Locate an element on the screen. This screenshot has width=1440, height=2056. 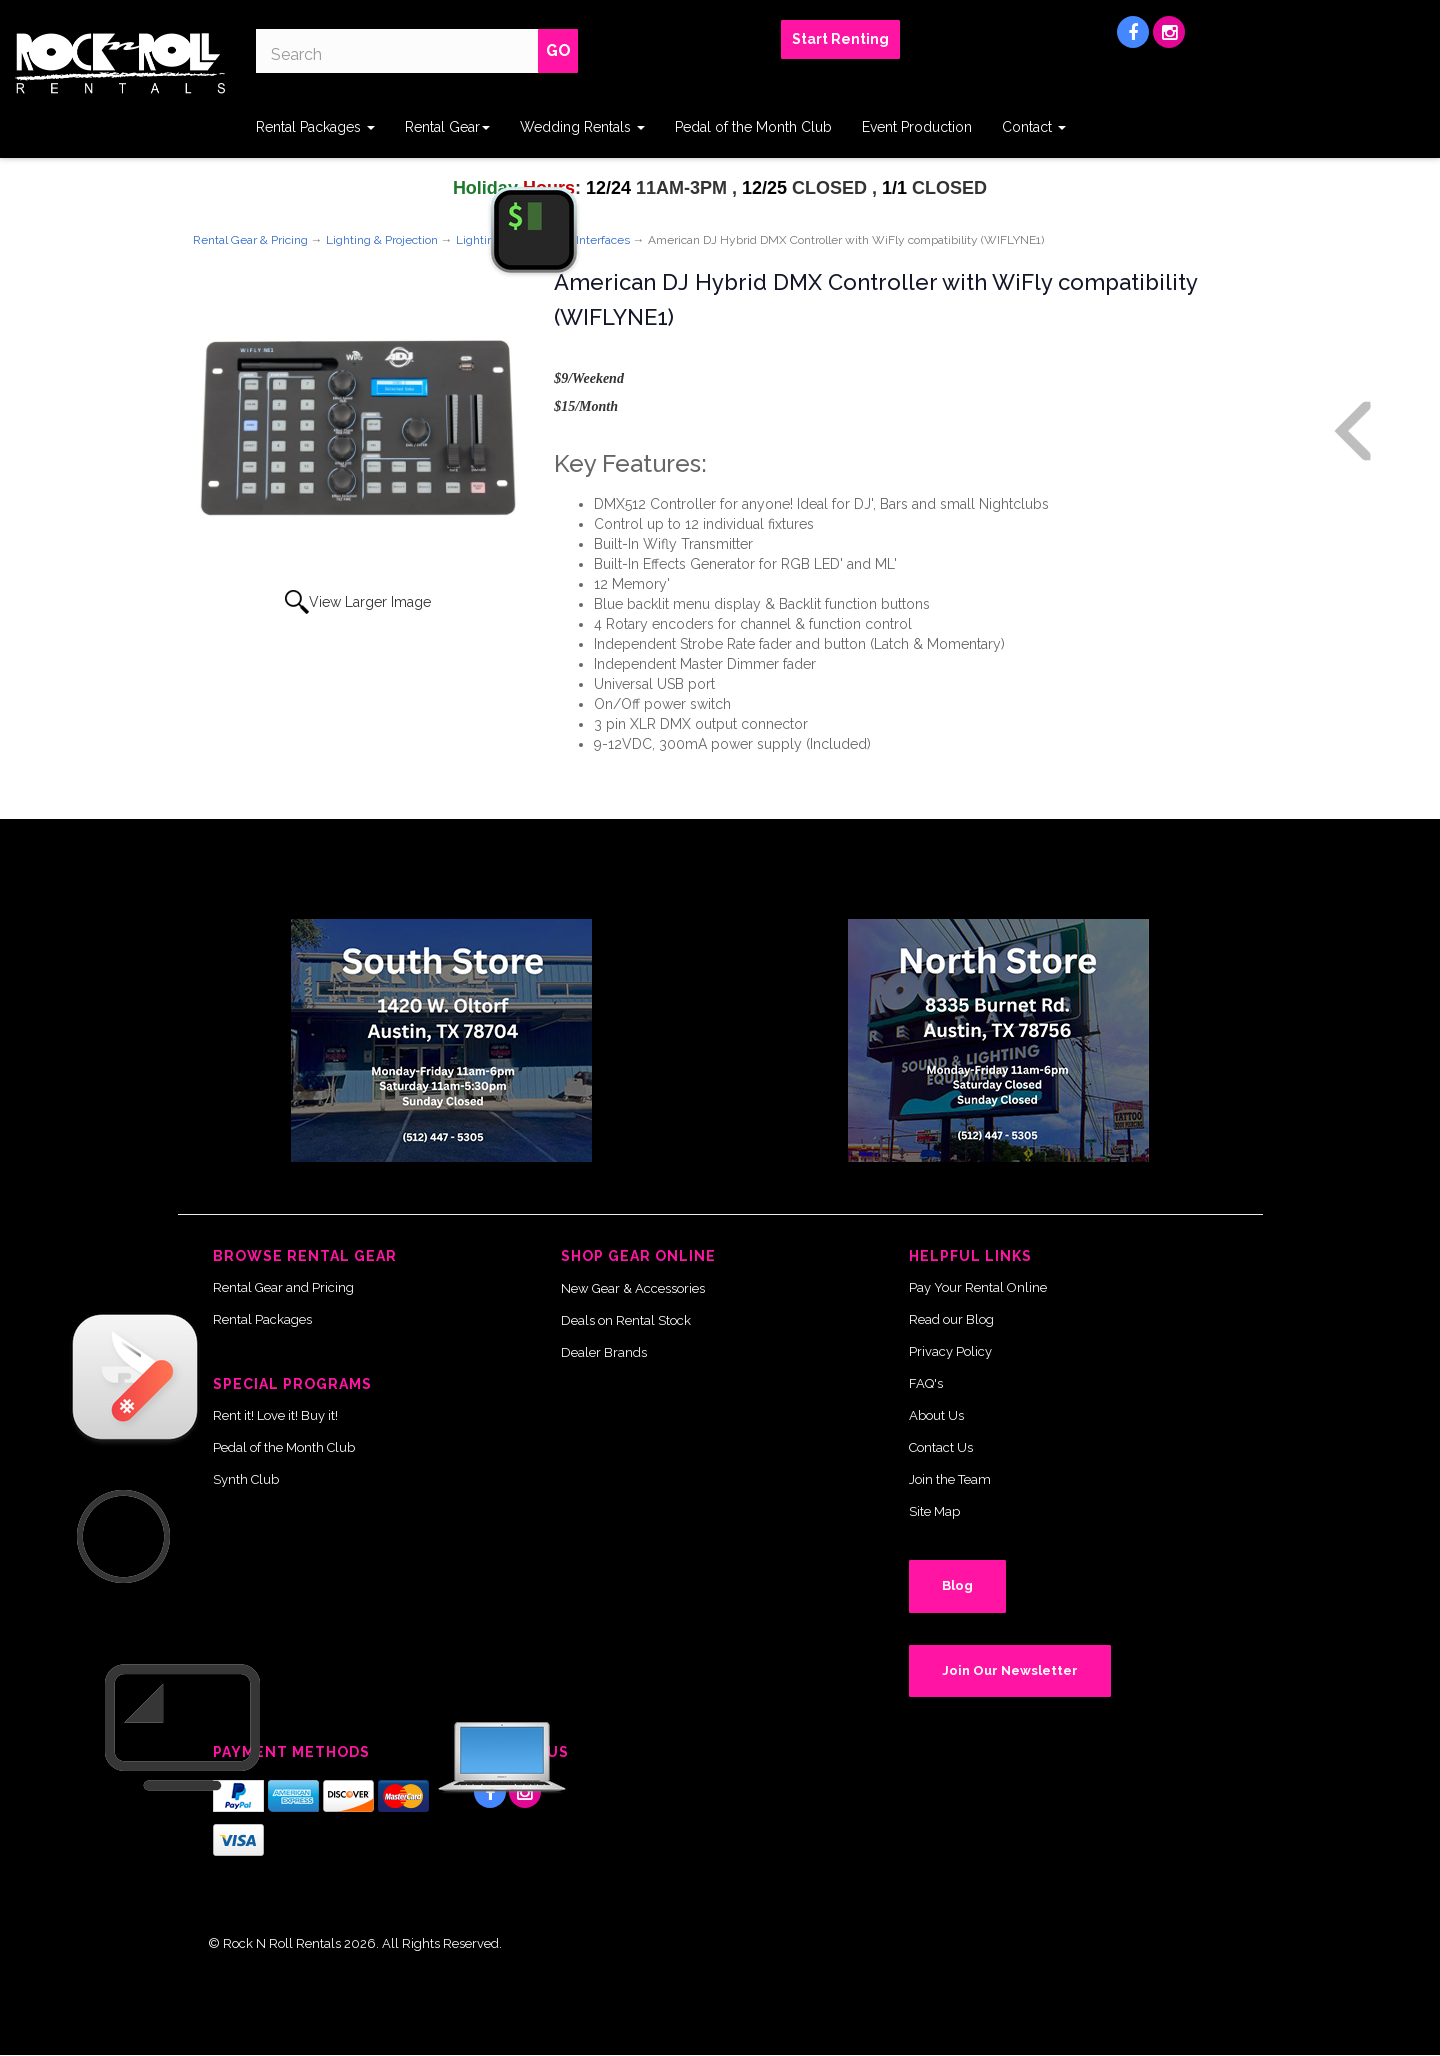
indicates fullwidth input mode is active is located at coordinates (123, 1536).